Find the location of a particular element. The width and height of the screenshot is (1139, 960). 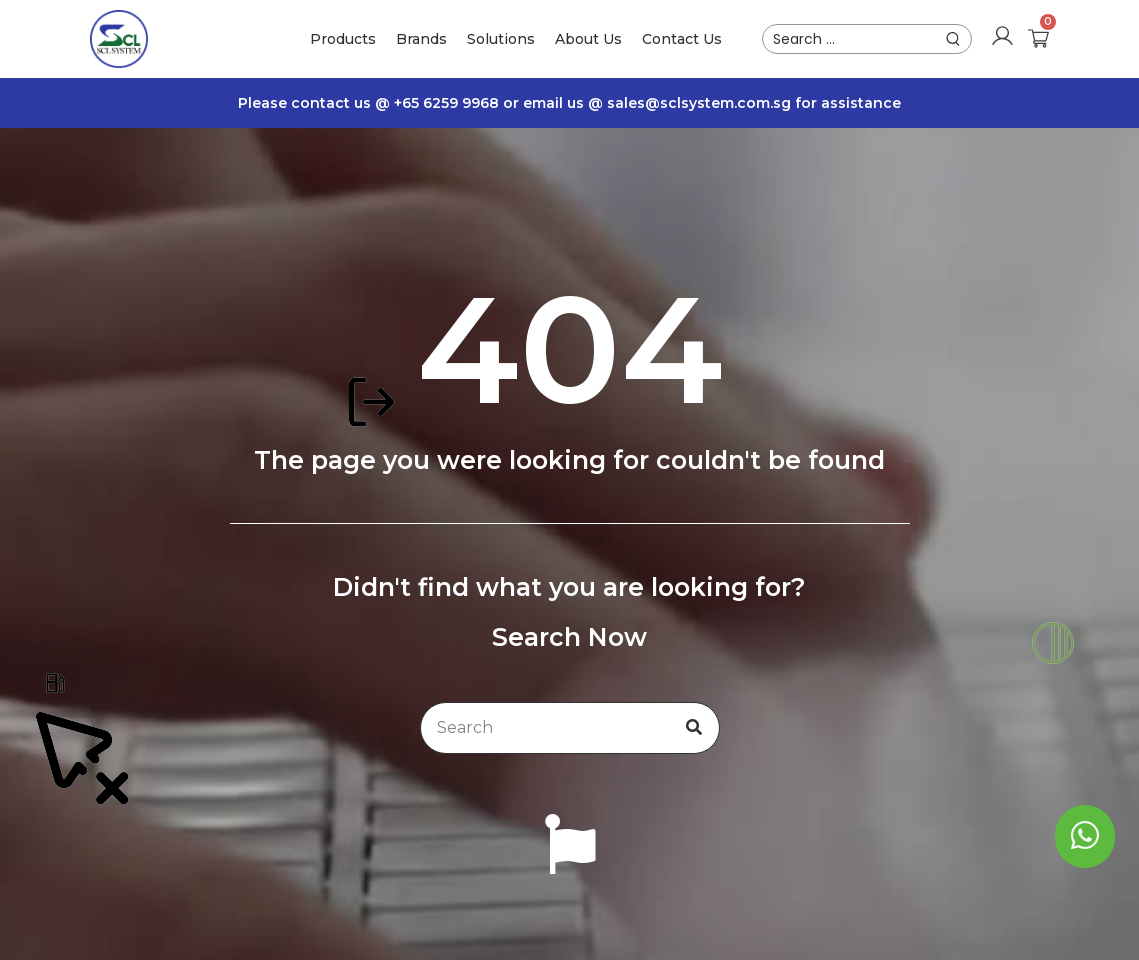

sign out of your account is located at coordinates (370, 402).